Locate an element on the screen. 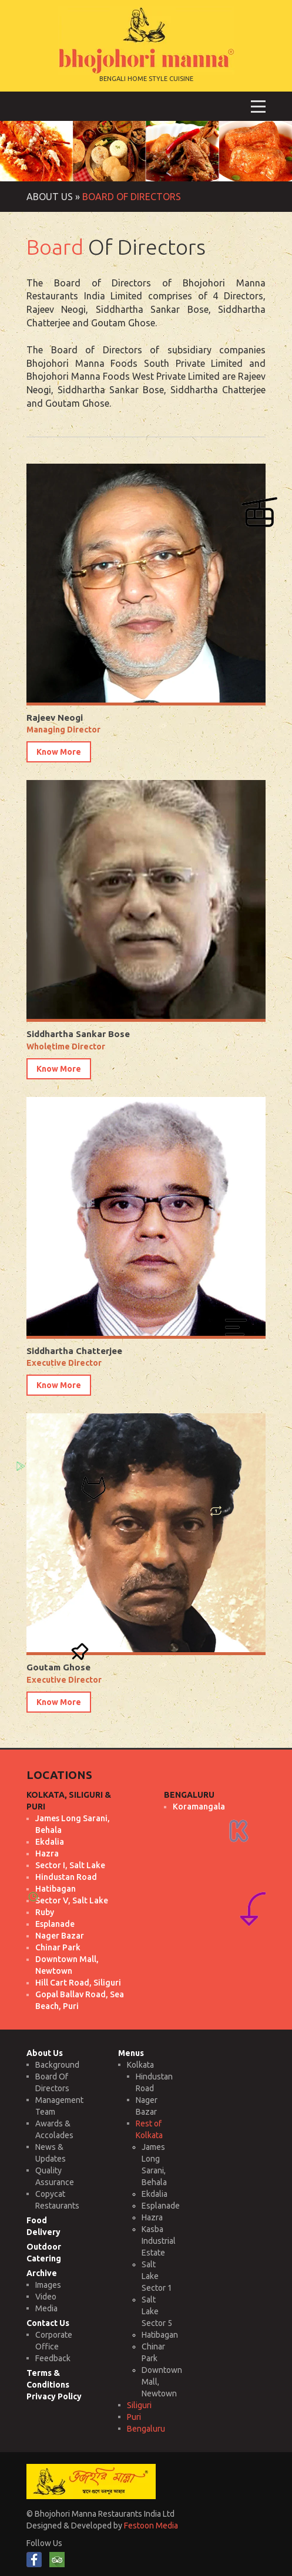 The width and height of the screenshot is (292, 2576). pin an item to keep it visible is located at coordinates (79, 1652).